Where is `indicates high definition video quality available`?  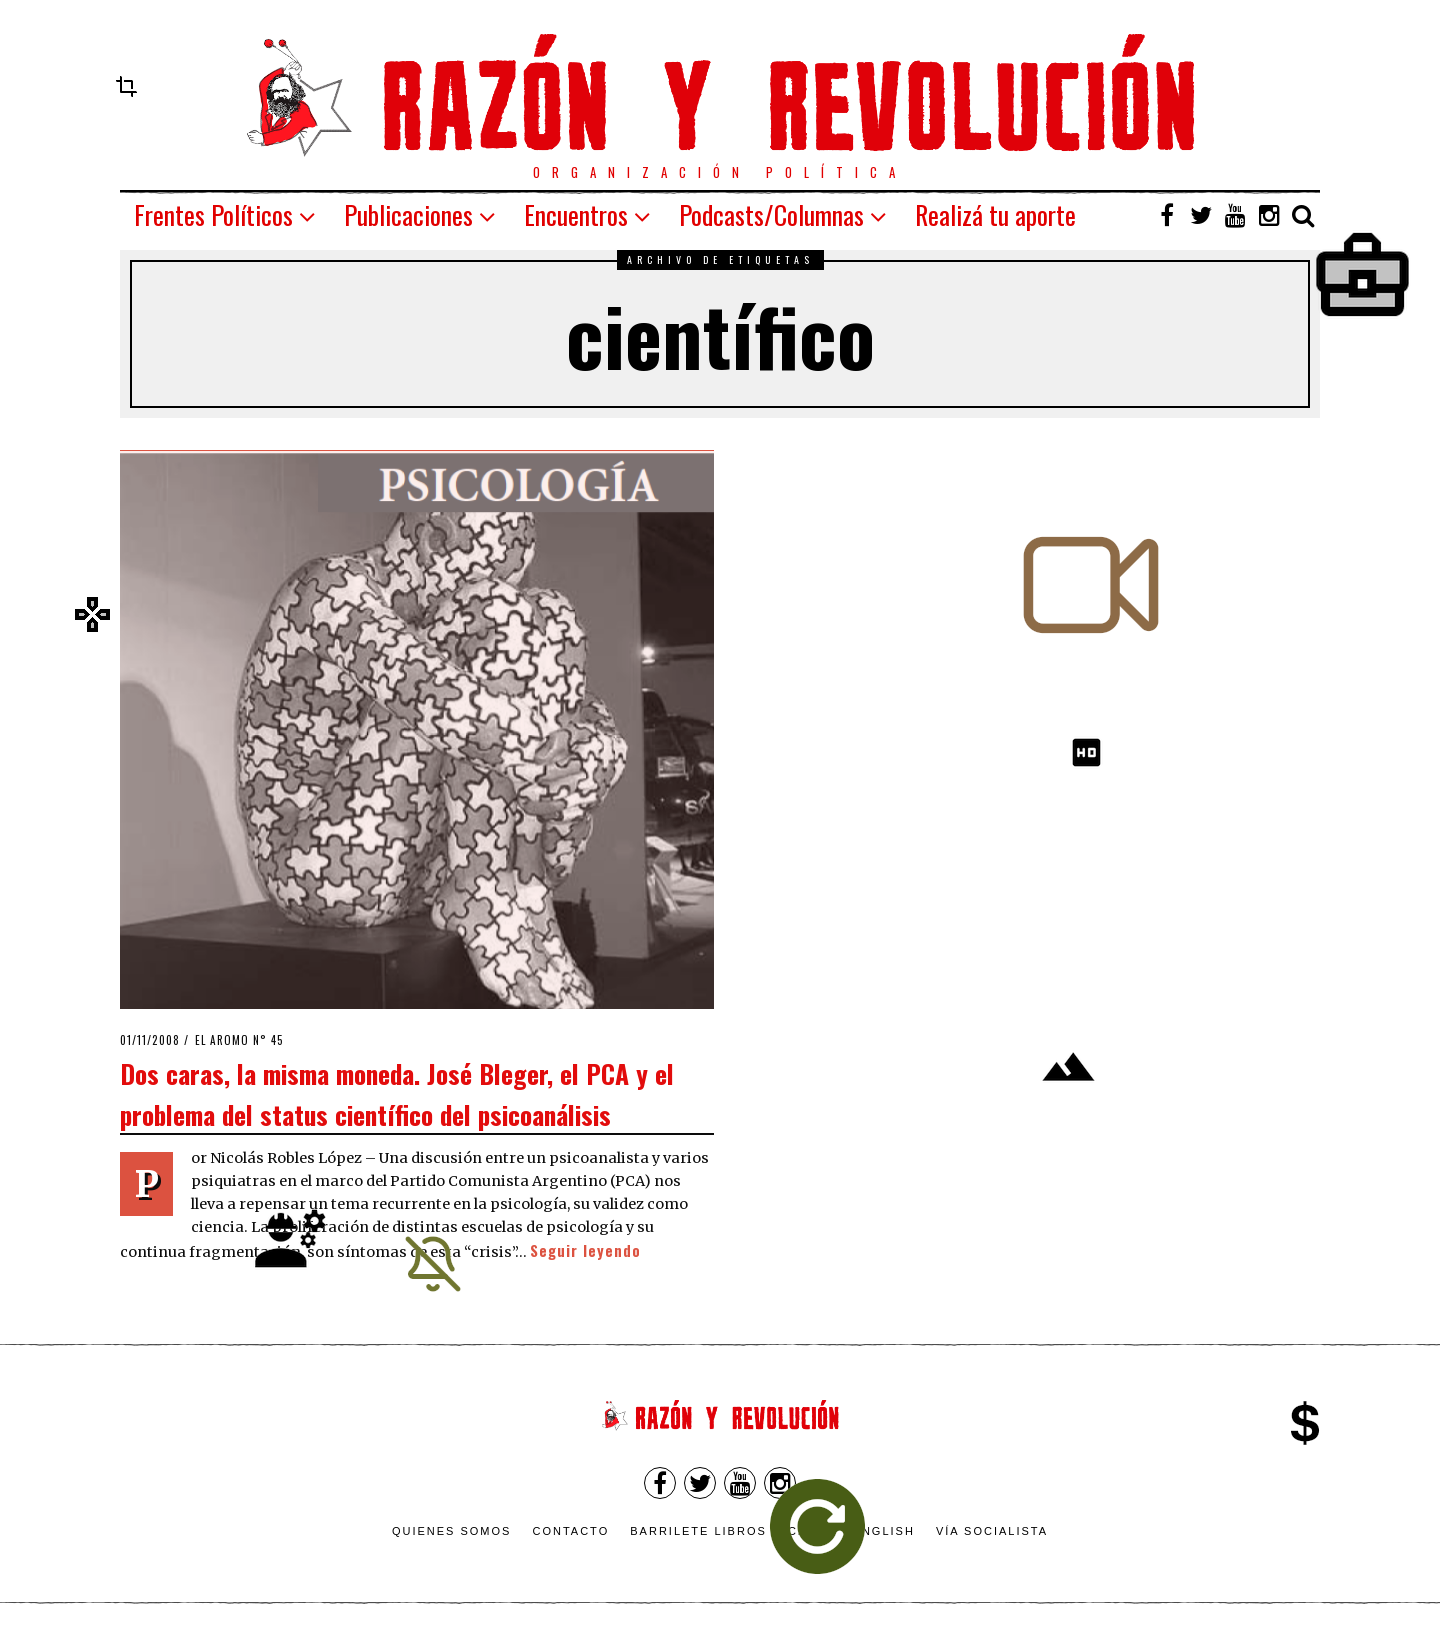 indicates high definition video quality available is located at coordinates (1086, 752).